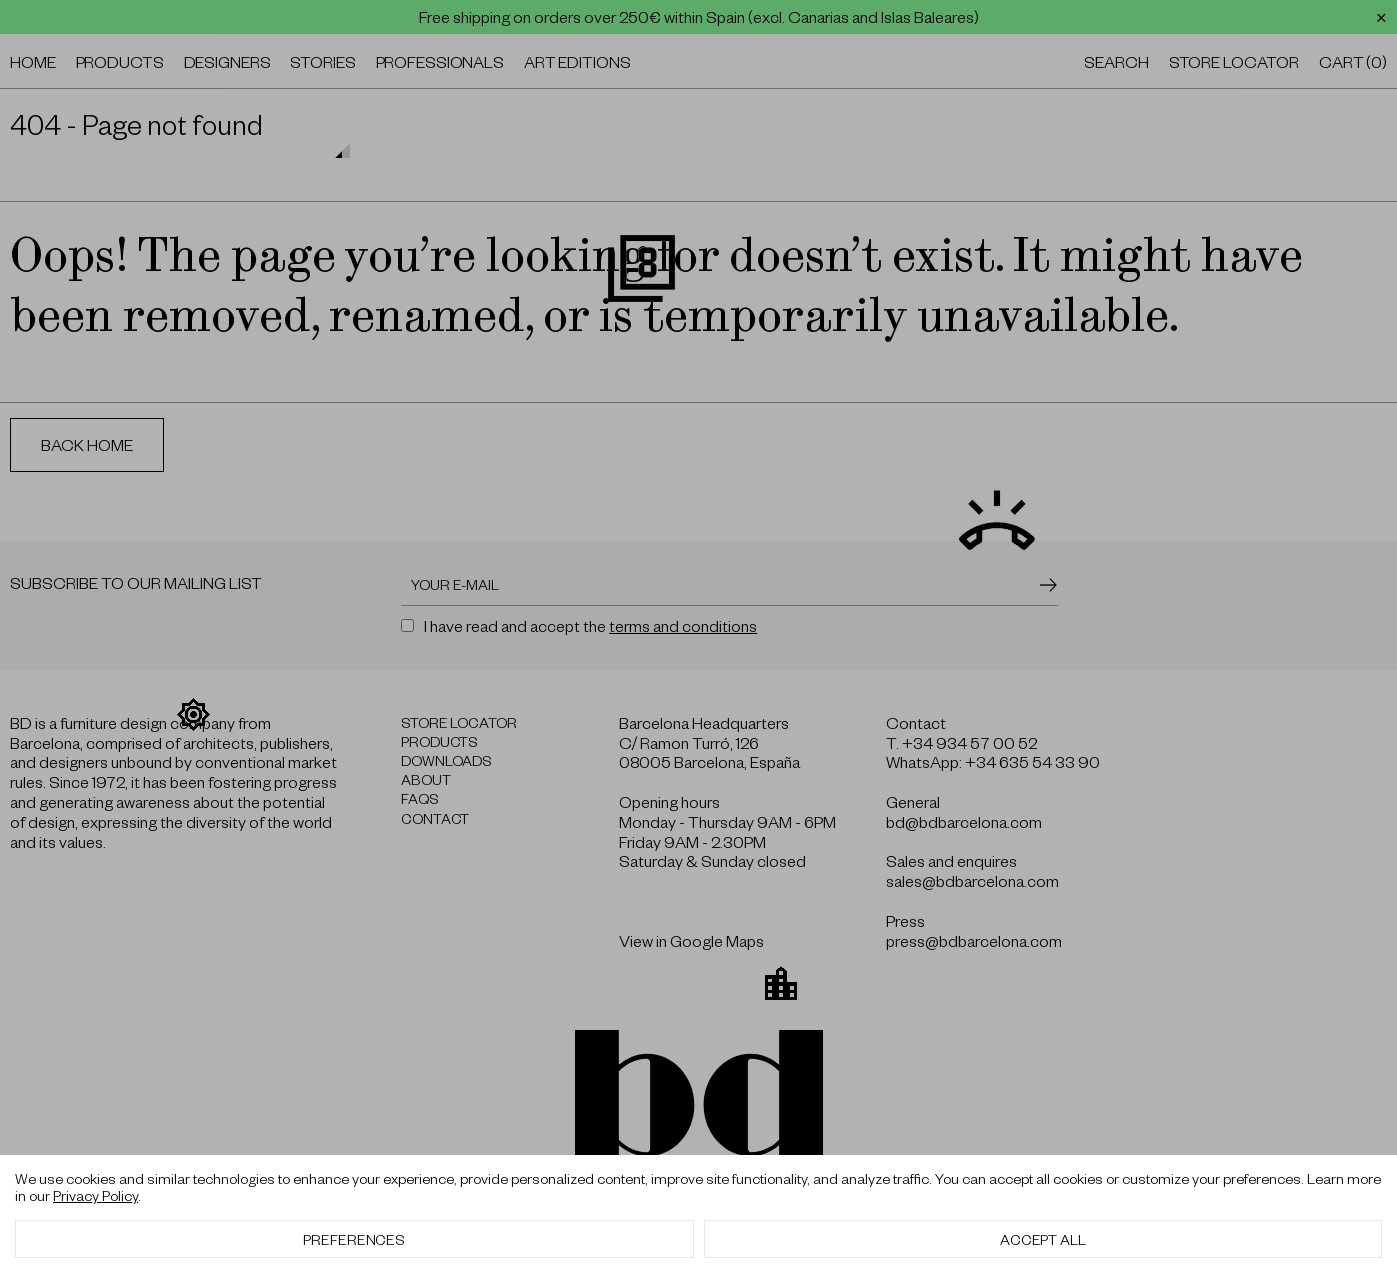 The width and height of the screenshot is (1397, 1273). I want to click on view city or urban location, so click(781, 984).